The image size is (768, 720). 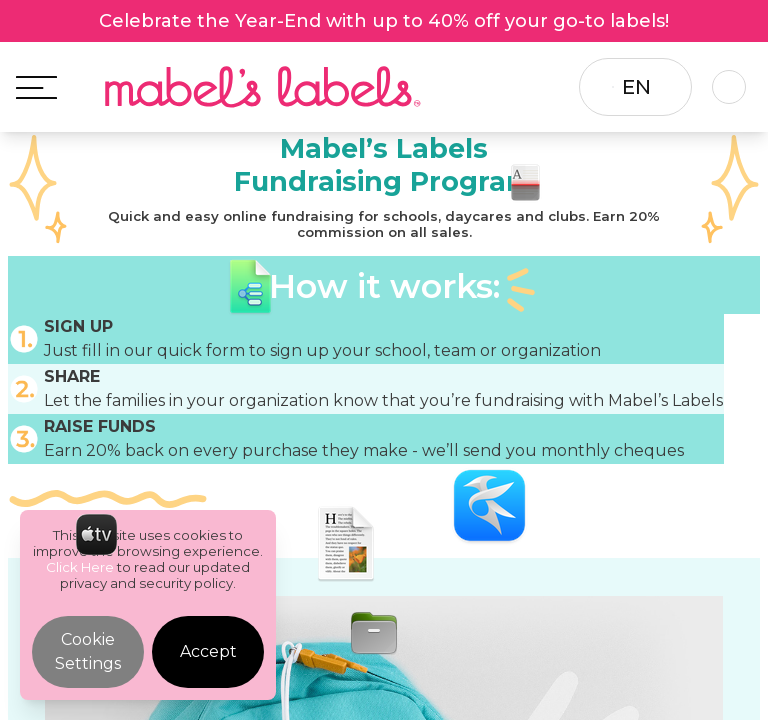 I want to click on open a document or text file, so click(x=346, y=543).